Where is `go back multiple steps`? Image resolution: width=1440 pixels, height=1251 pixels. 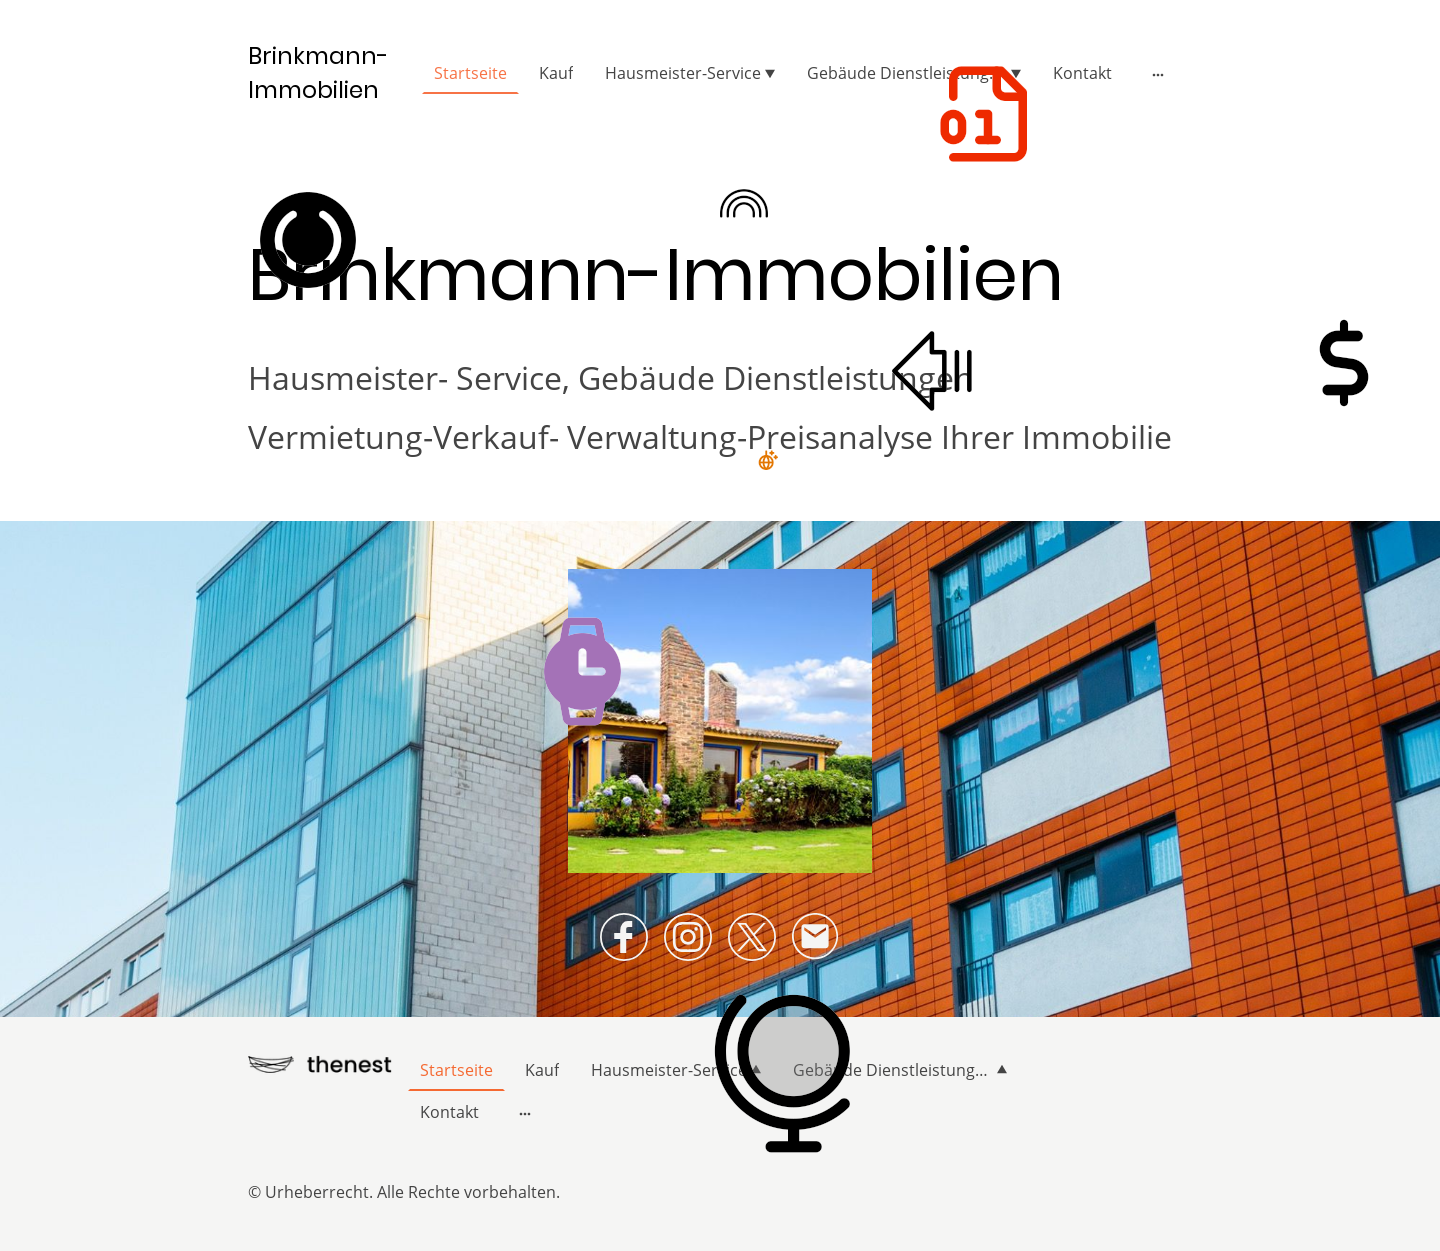 go back multiple steps is located at coordinates (935, 371).